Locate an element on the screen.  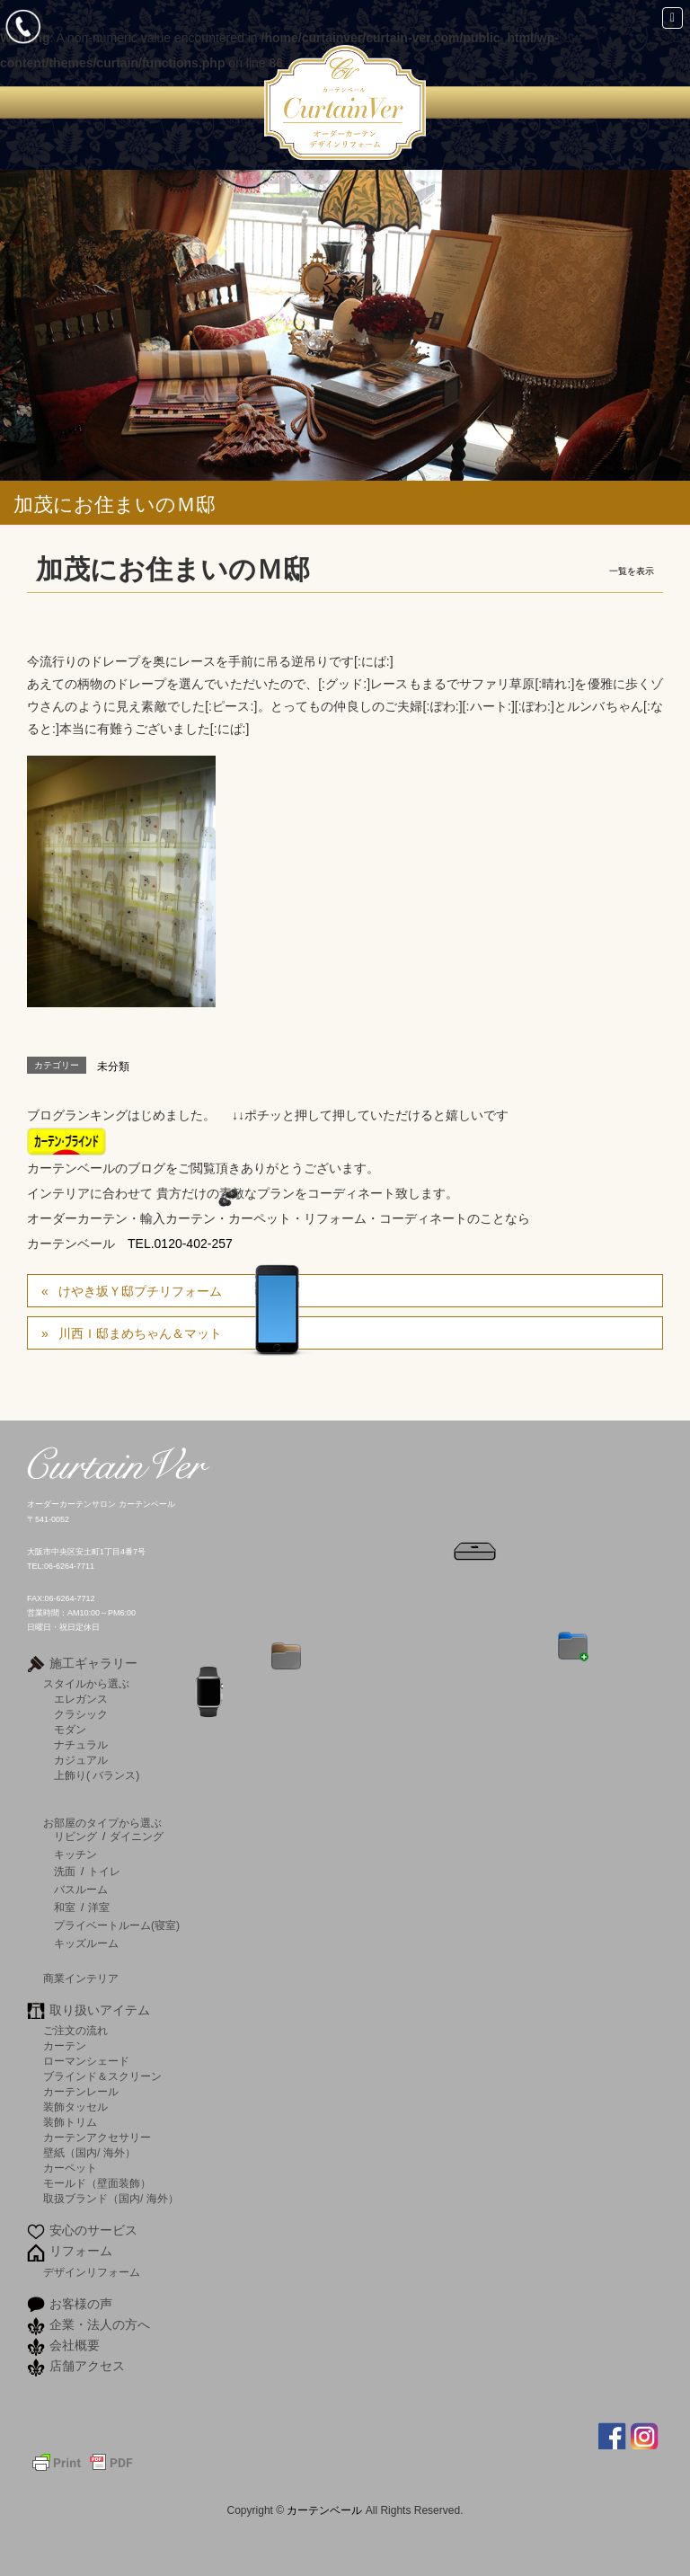
apple watch device icon is located at coordinates (208, 1692).